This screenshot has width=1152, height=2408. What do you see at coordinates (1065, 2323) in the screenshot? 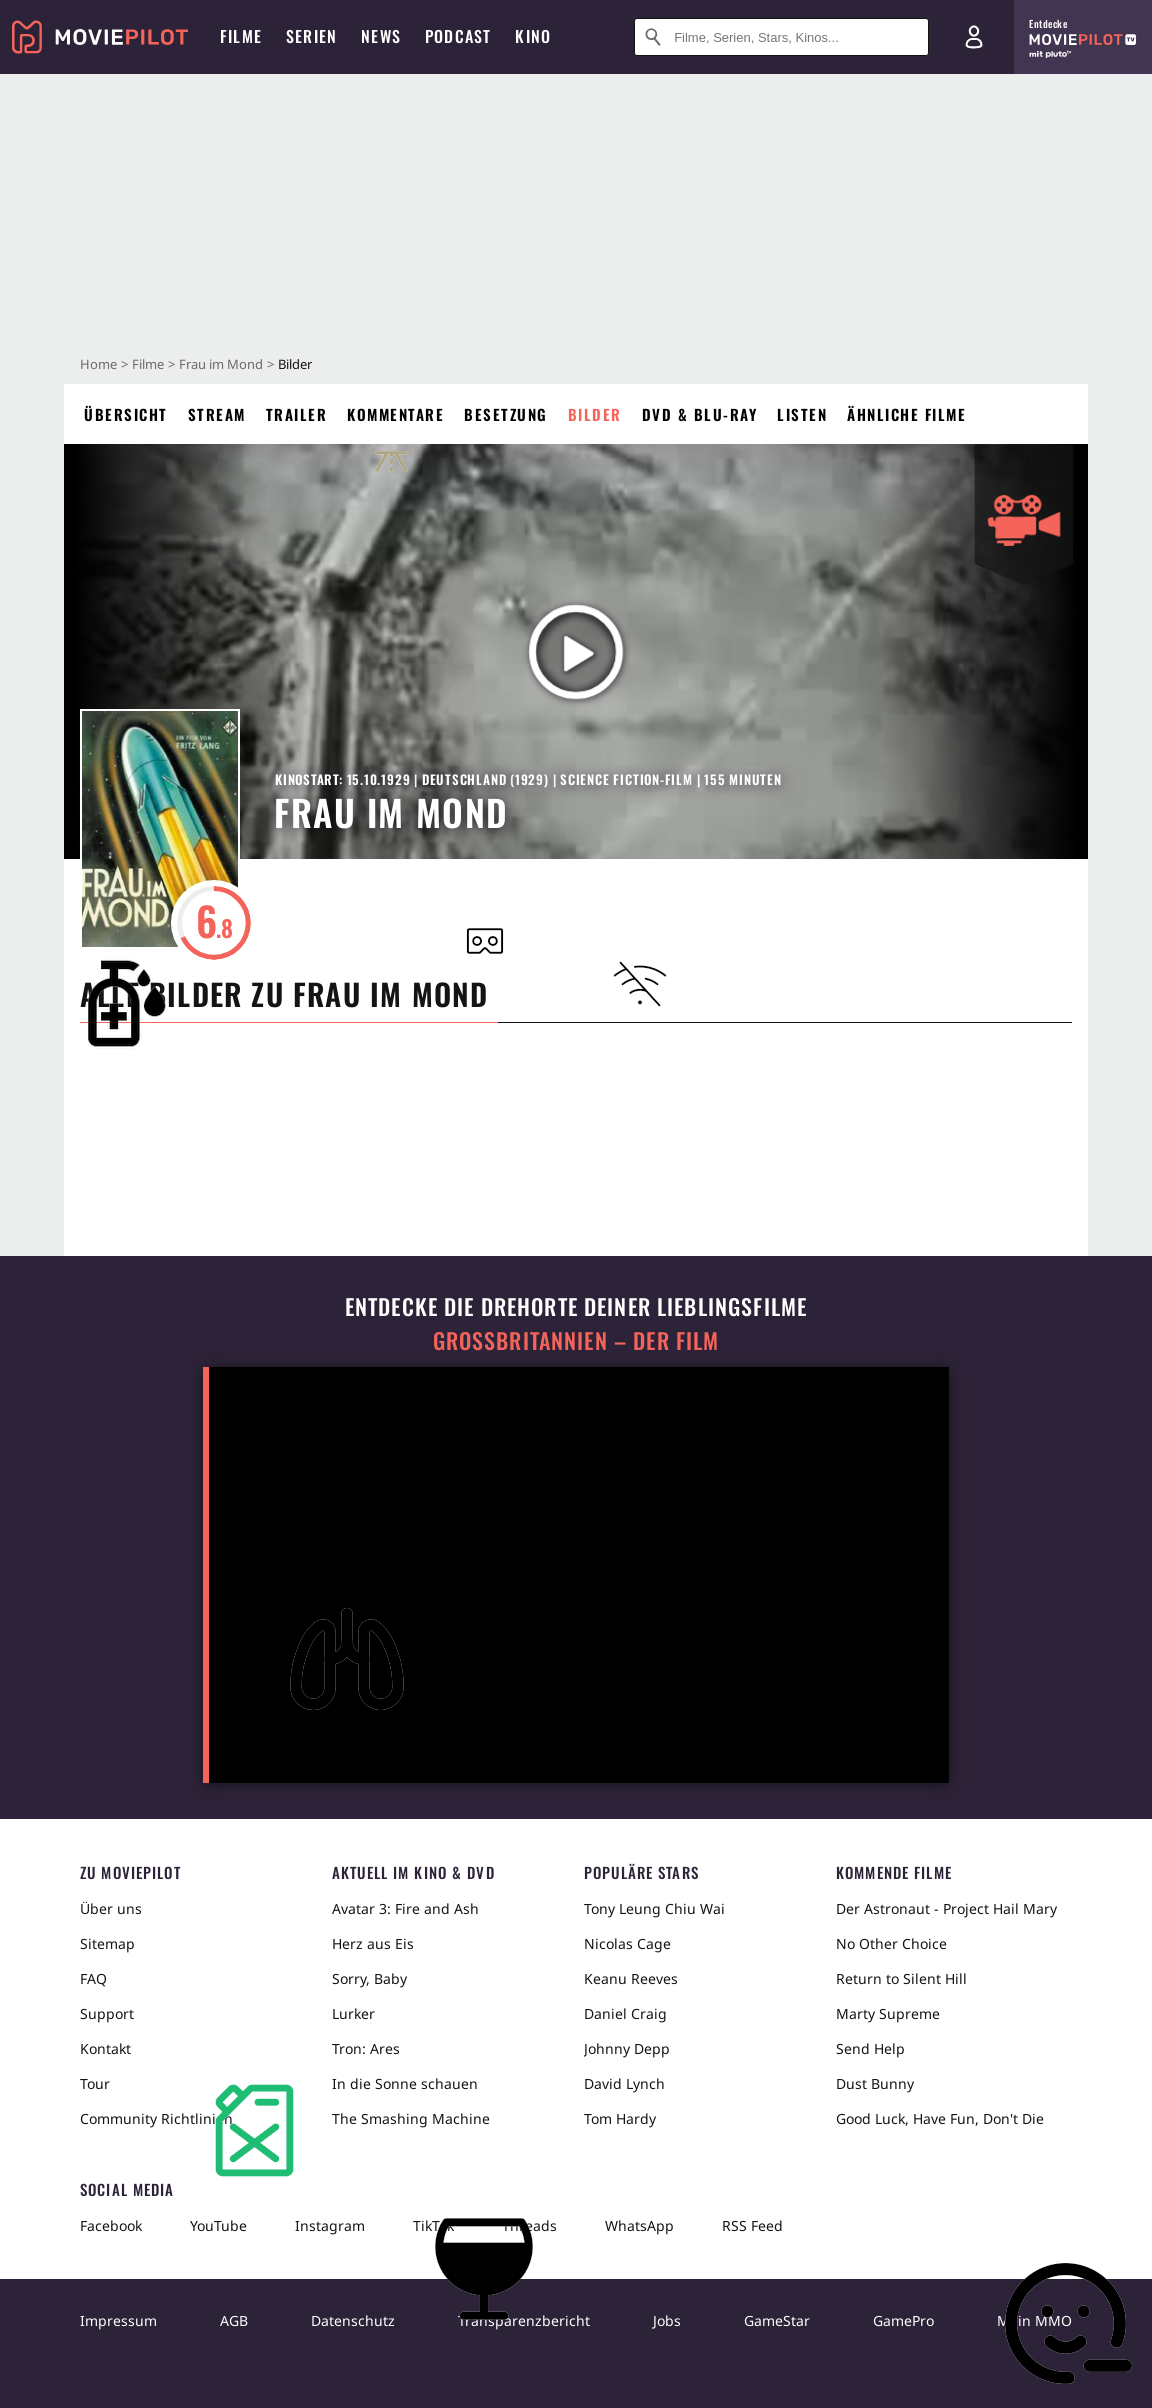
I see `remove a reaction or emoji` at bounding box center [1065, 2323].